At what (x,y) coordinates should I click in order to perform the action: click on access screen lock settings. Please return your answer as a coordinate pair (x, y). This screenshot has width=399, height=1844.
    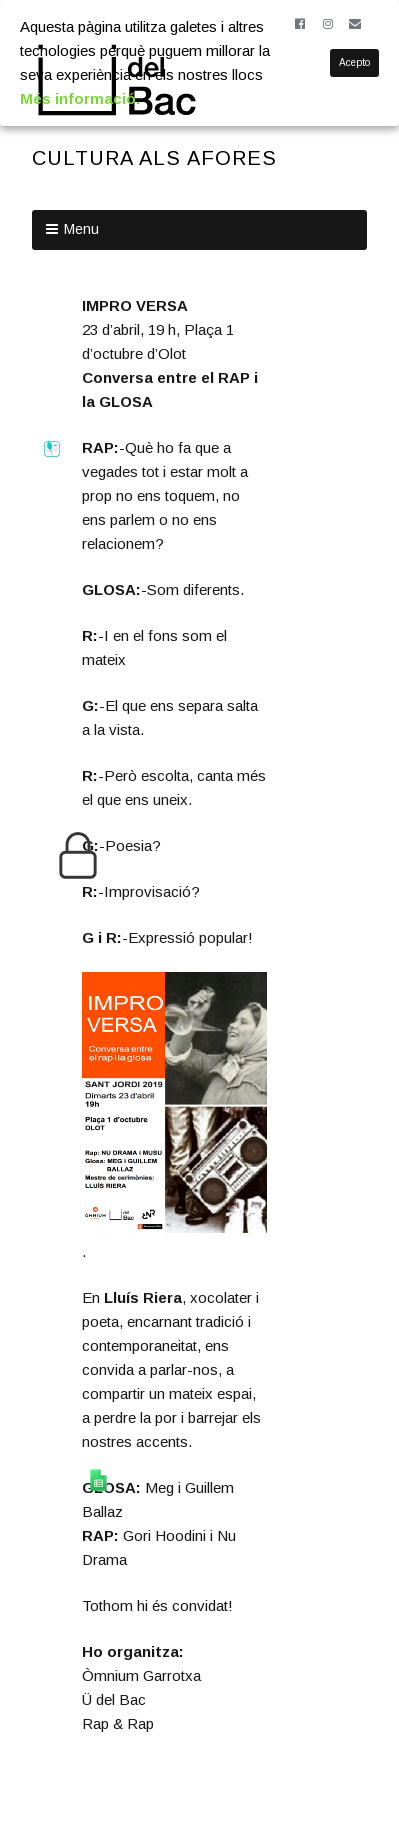
    Looking at the image, I should click on (78, 857).